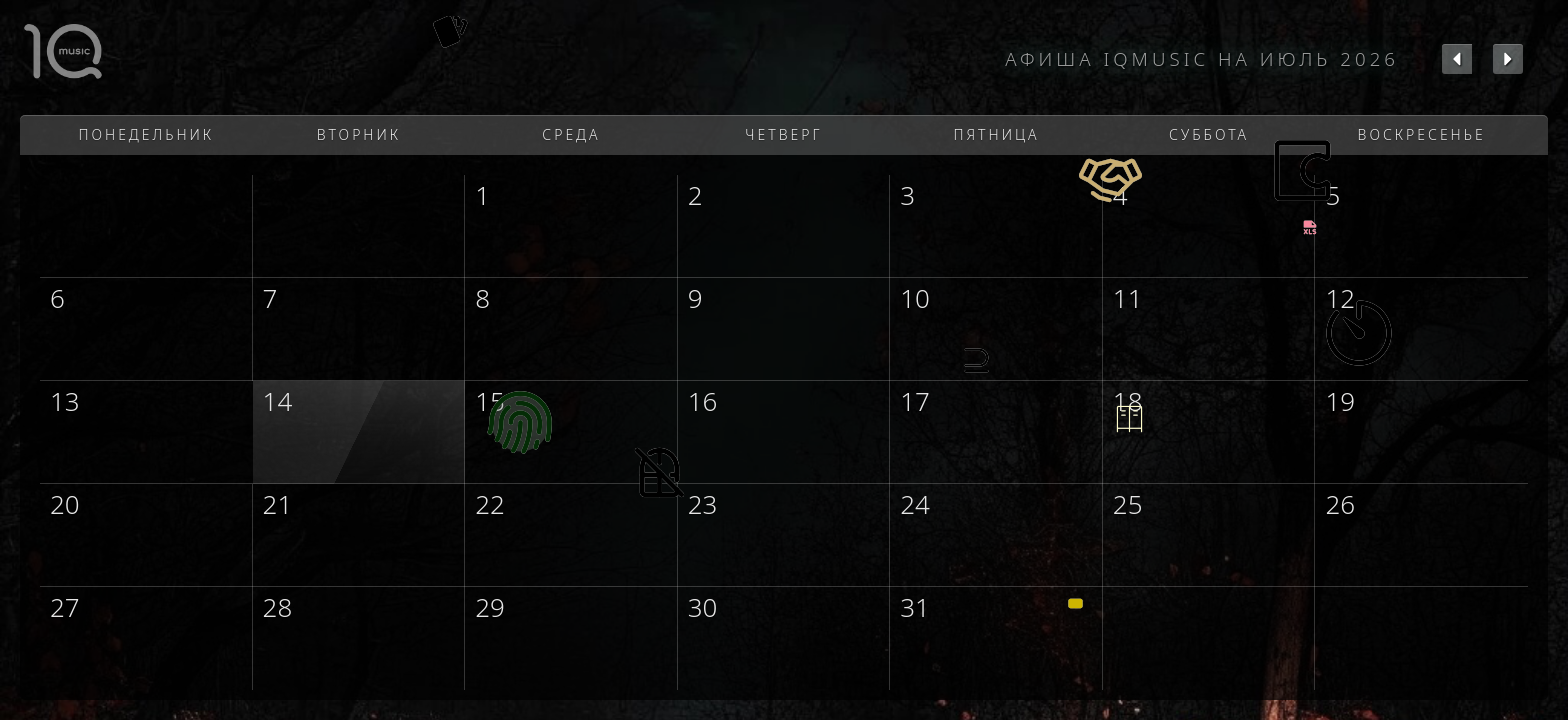 Image resolution: width=1568 pixels, height=720 pixels. What do you see at coordinates (450, 31) in the screenshot?
I see `view your card collection` at bounding box center [450, 31].